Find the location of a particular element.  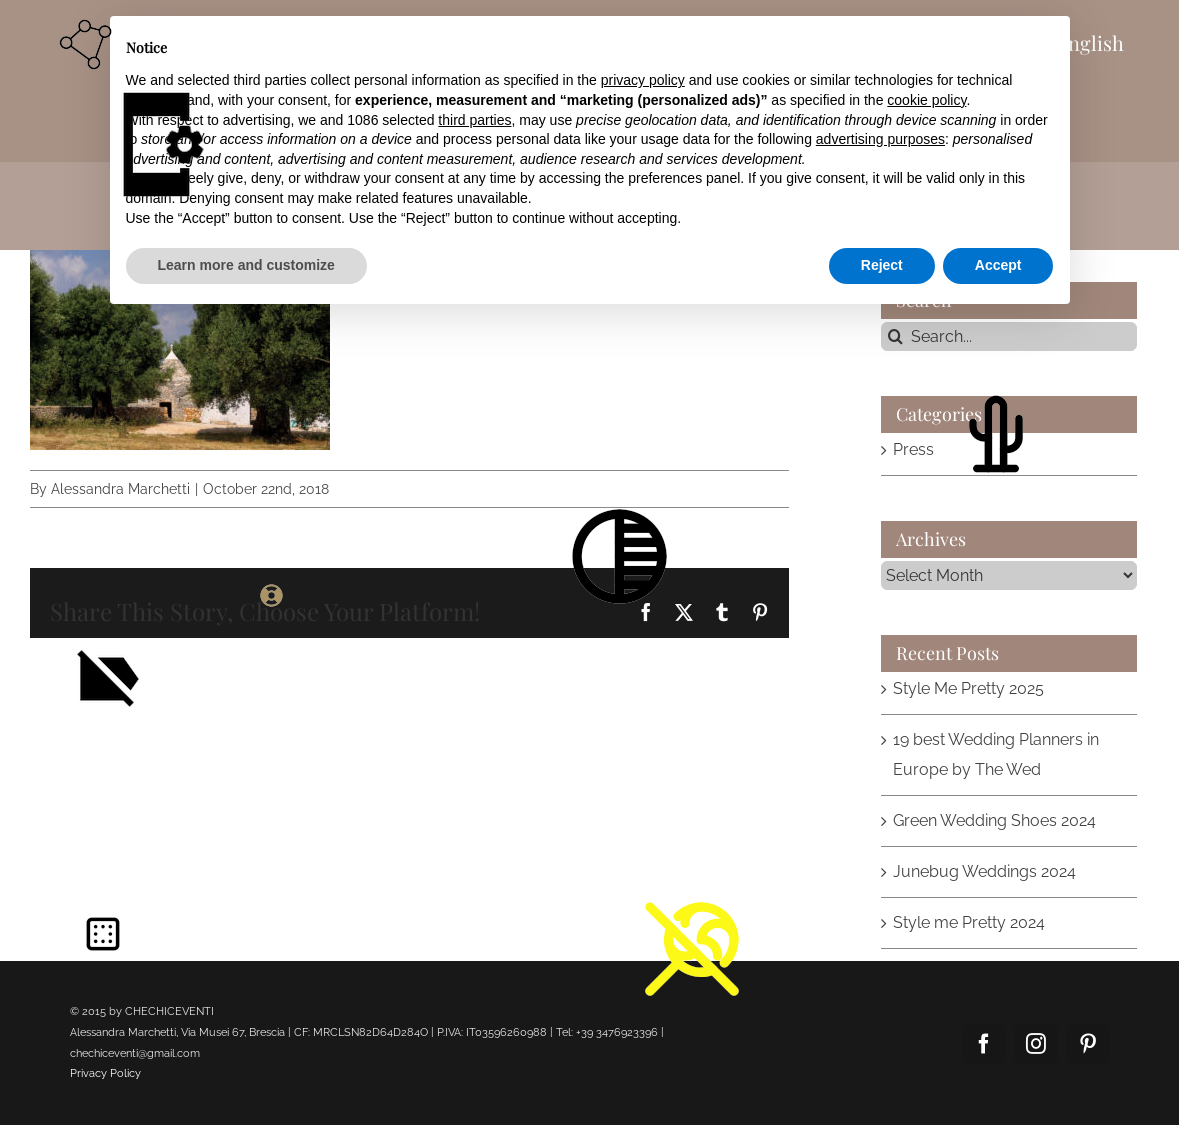

adjust blur or focus settings is located at coordinates (619, 556).